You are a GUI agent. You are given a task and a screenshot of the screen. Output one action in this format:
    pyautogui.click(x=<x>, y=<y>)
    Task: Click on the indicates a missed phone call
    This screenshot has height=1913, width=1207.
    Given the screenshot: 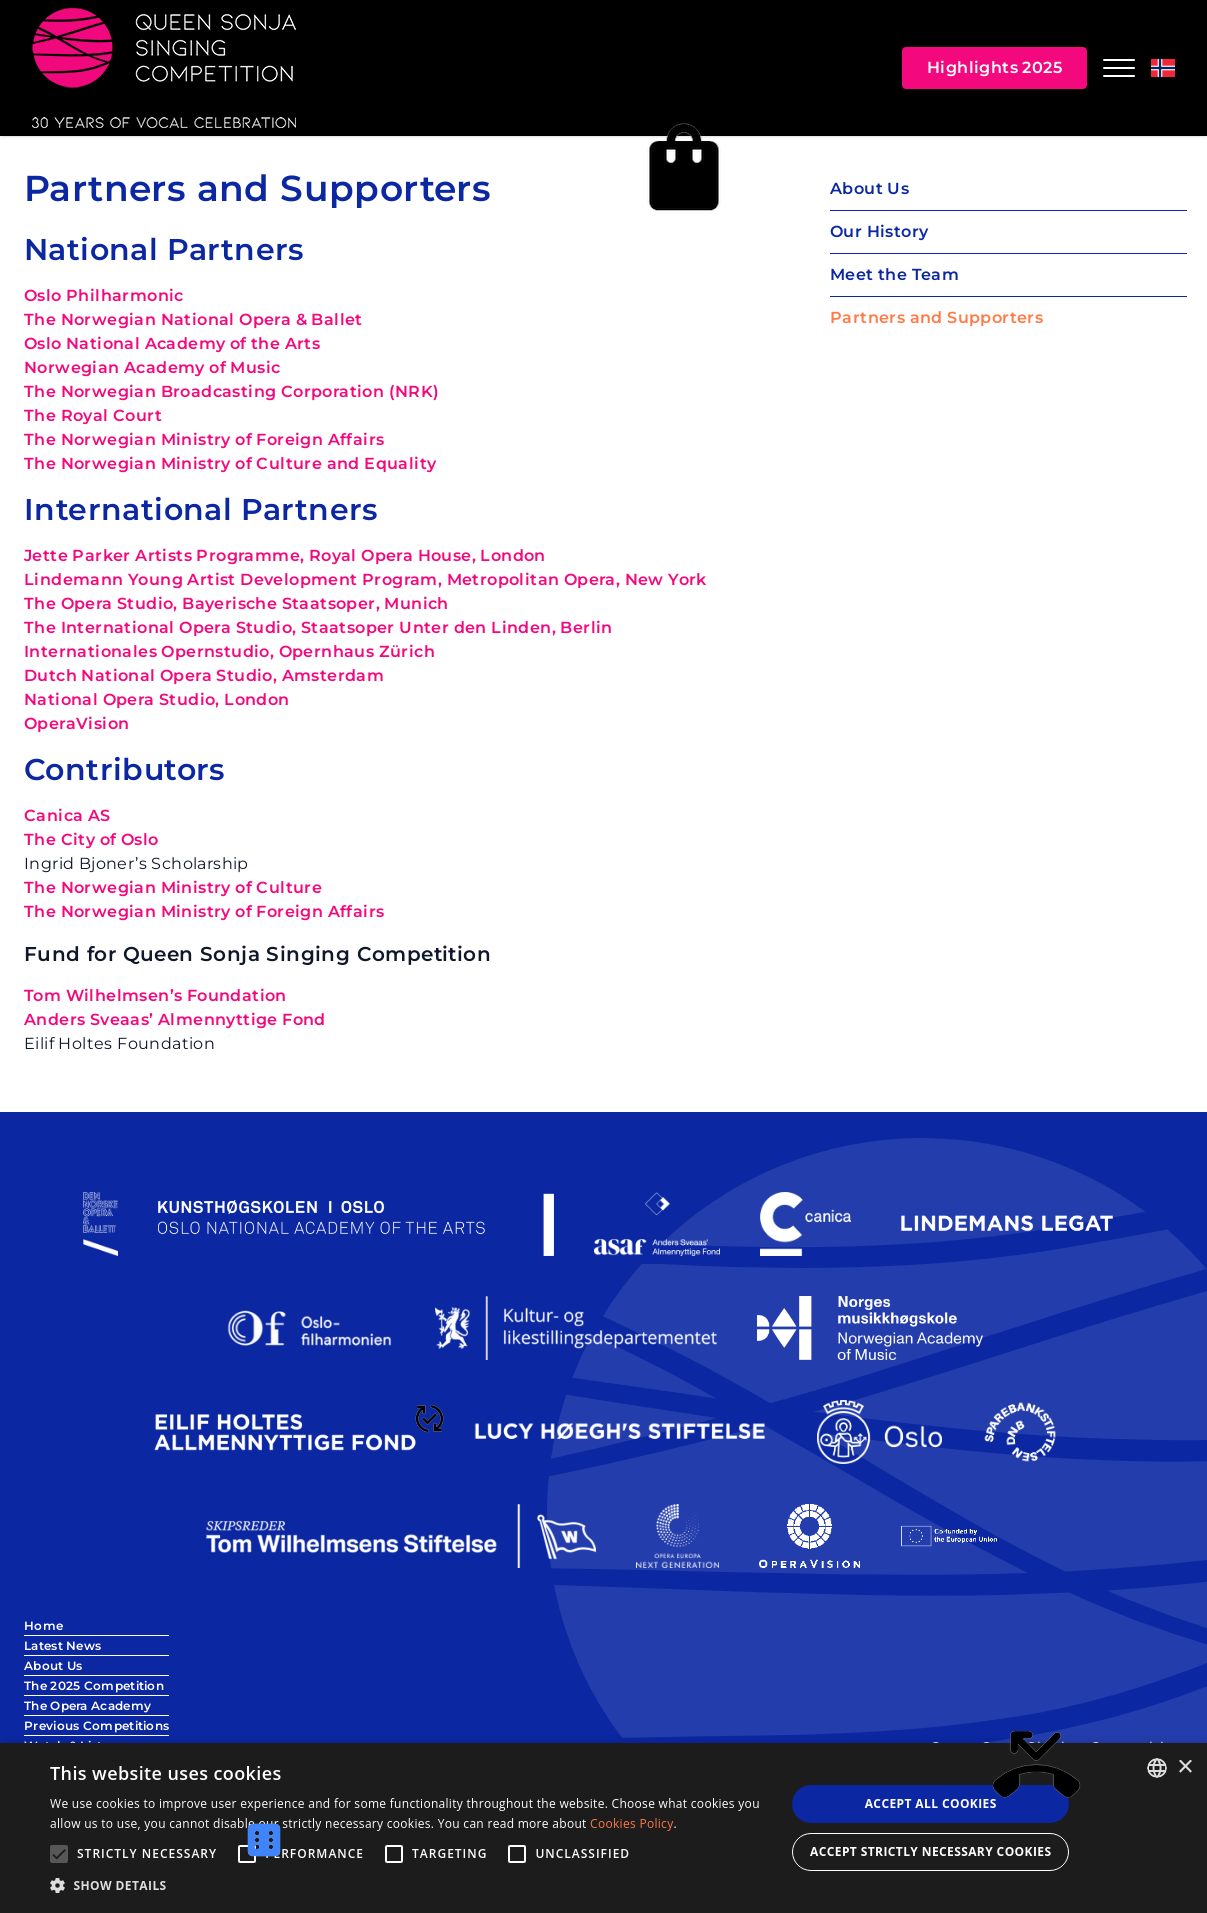 What is the action you would take?
    pyautogui.click(x=1036, y=1764)
    